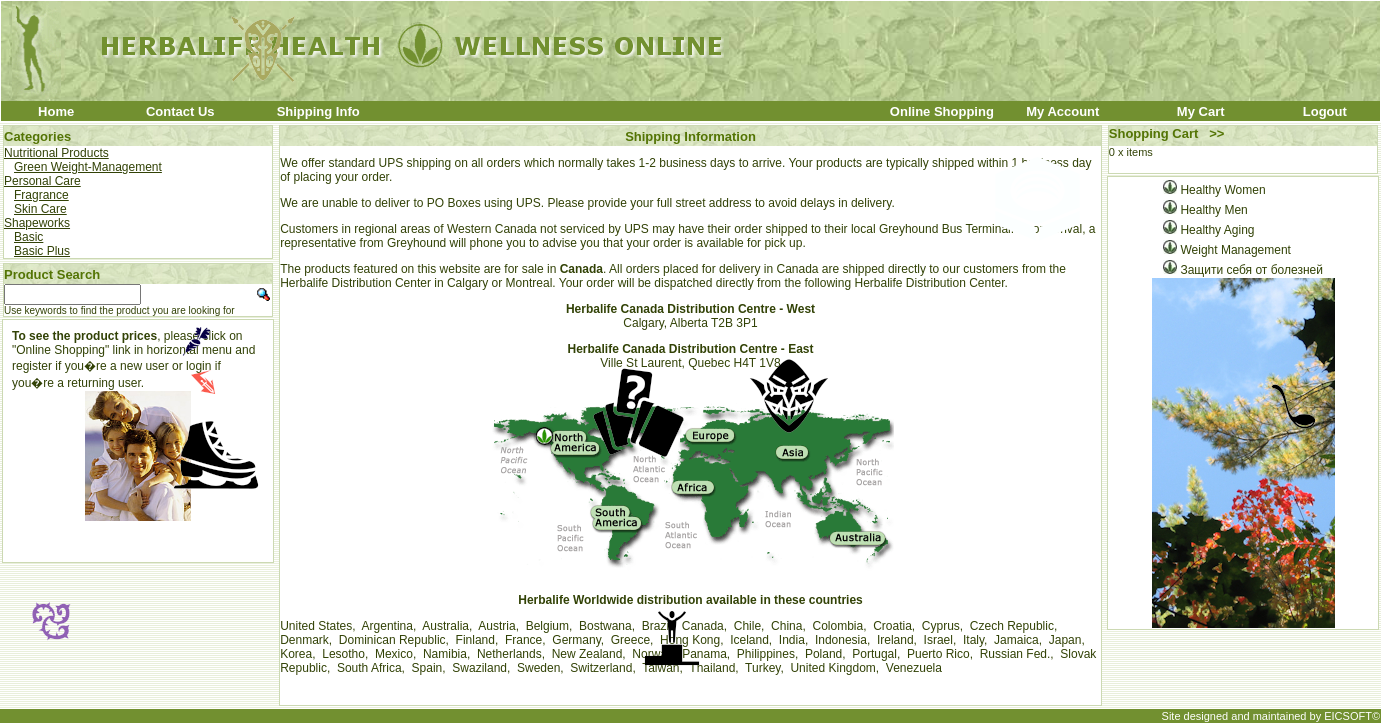 This screenshot has width=1381, height=723. Describe the element at coordinates (216, 455) in the screenshot. I see `access ice skating activities or sports` at that location.